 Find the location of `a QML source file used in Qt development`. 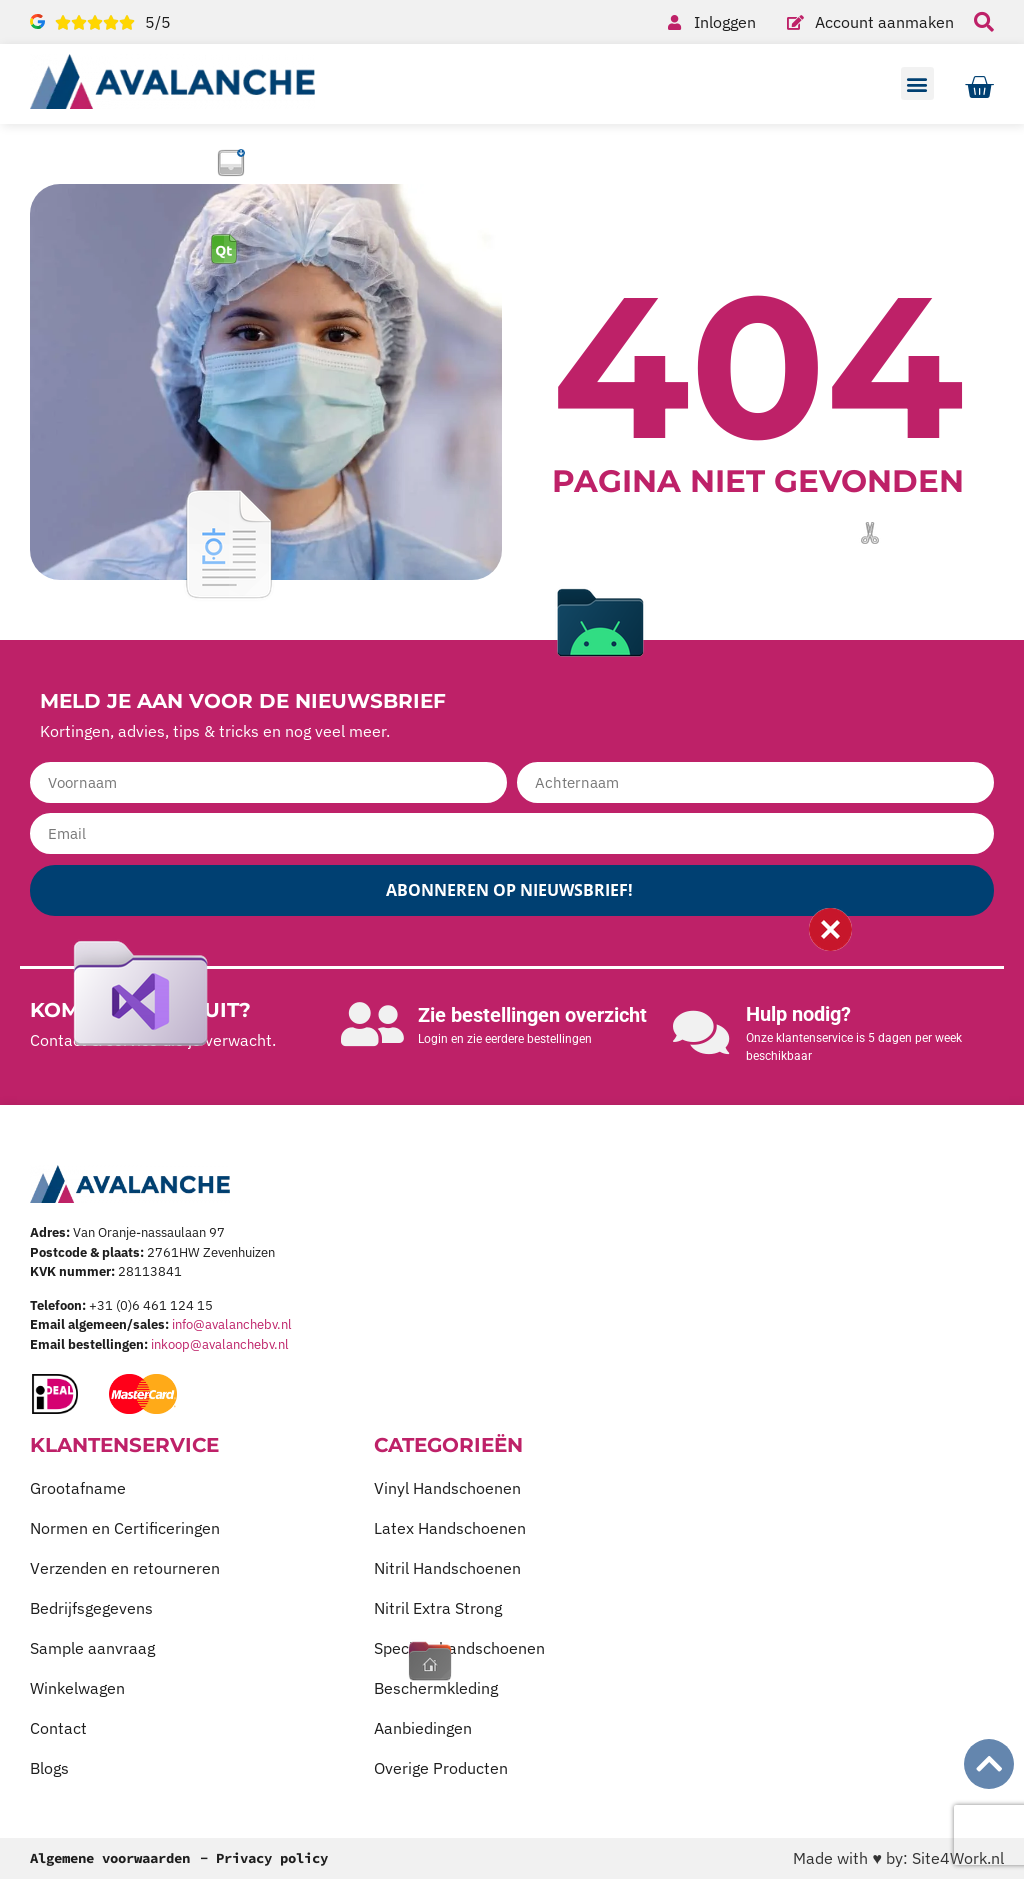

a QML source file used in Qt development is located at coordinates (224, 249).